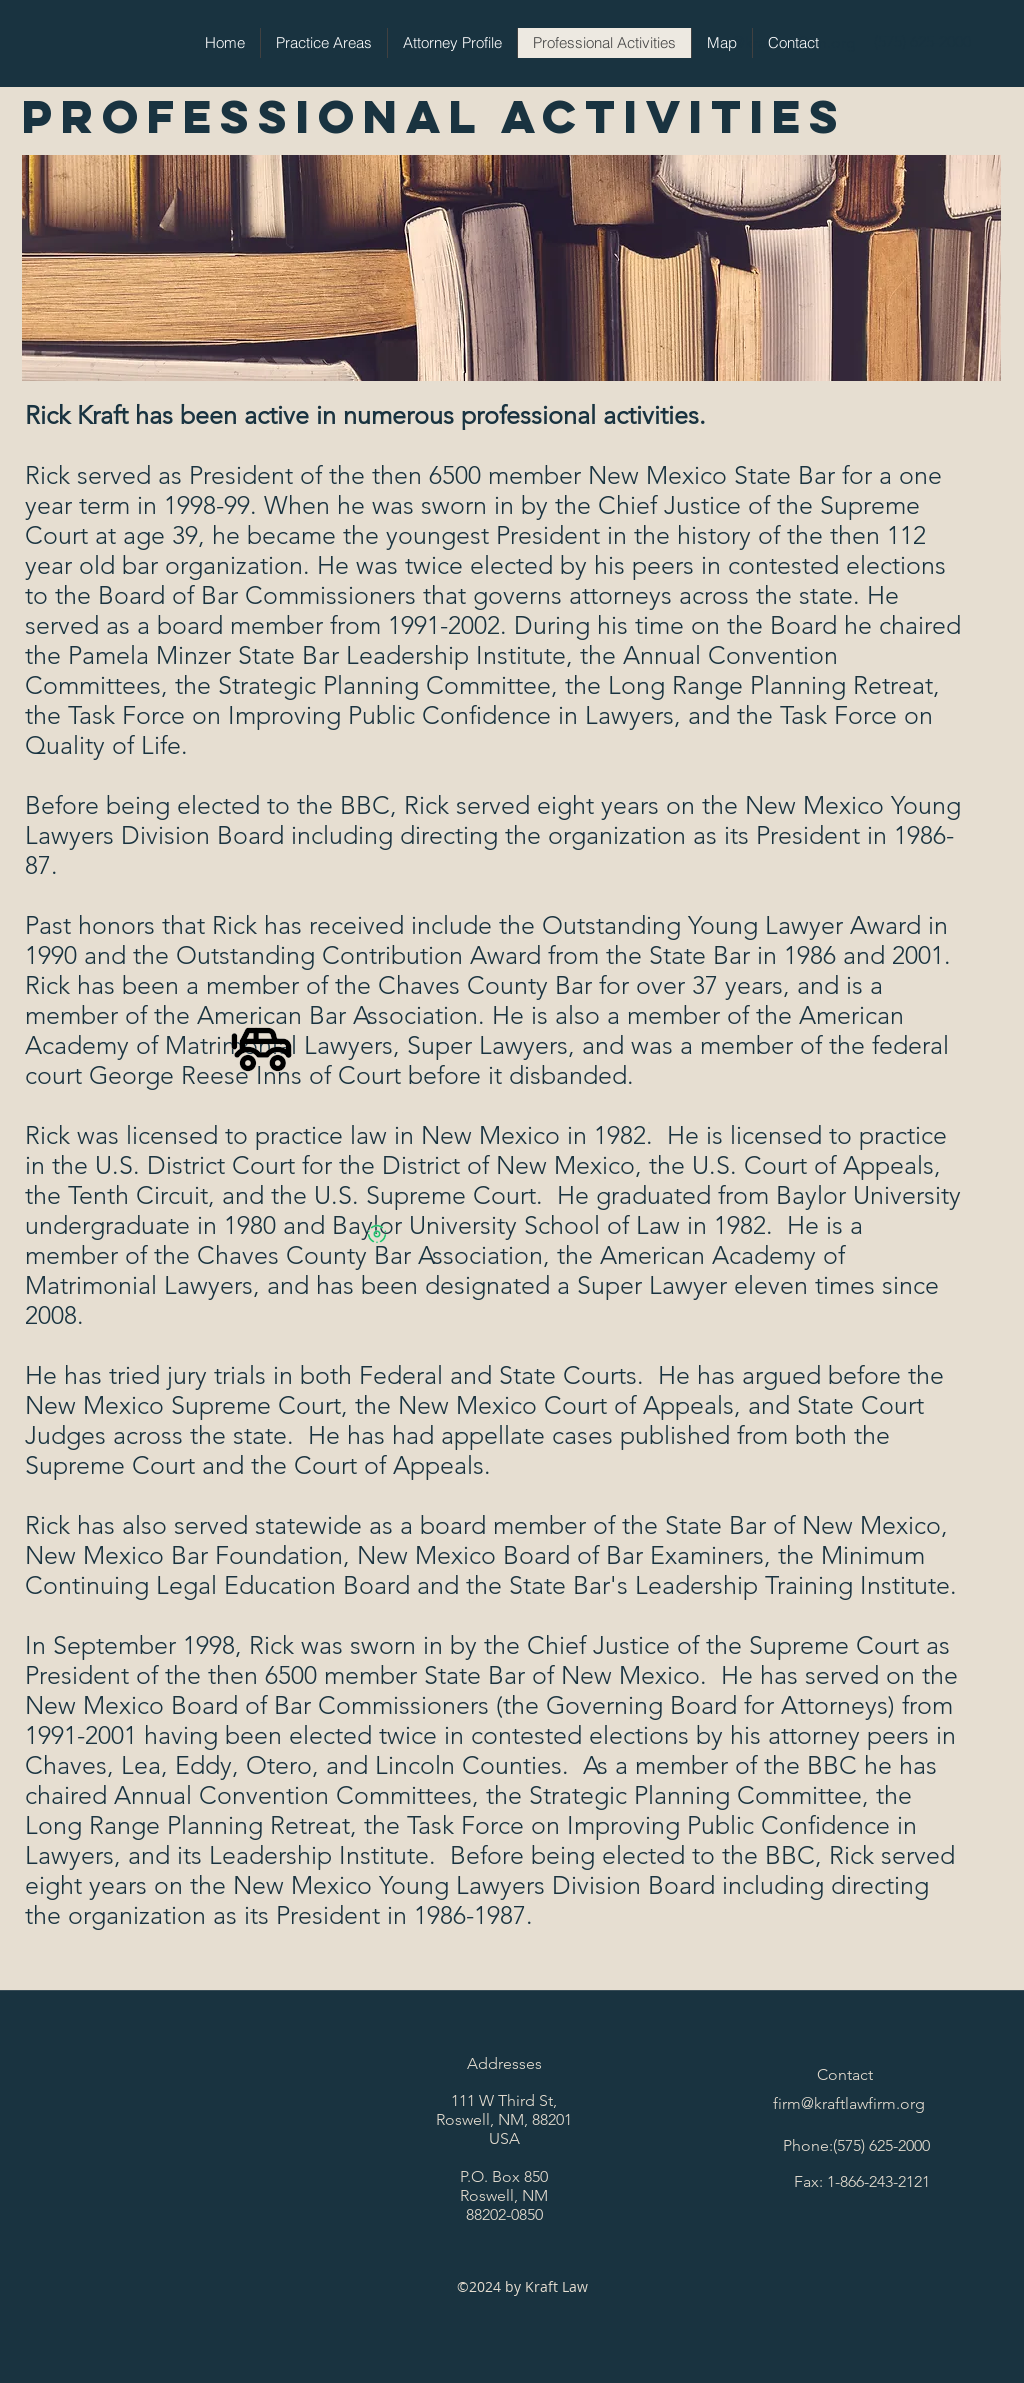  Describe the element at coordinates (261, 1049) in the screenshot. I see `select SUV as vehicle type` at that location.